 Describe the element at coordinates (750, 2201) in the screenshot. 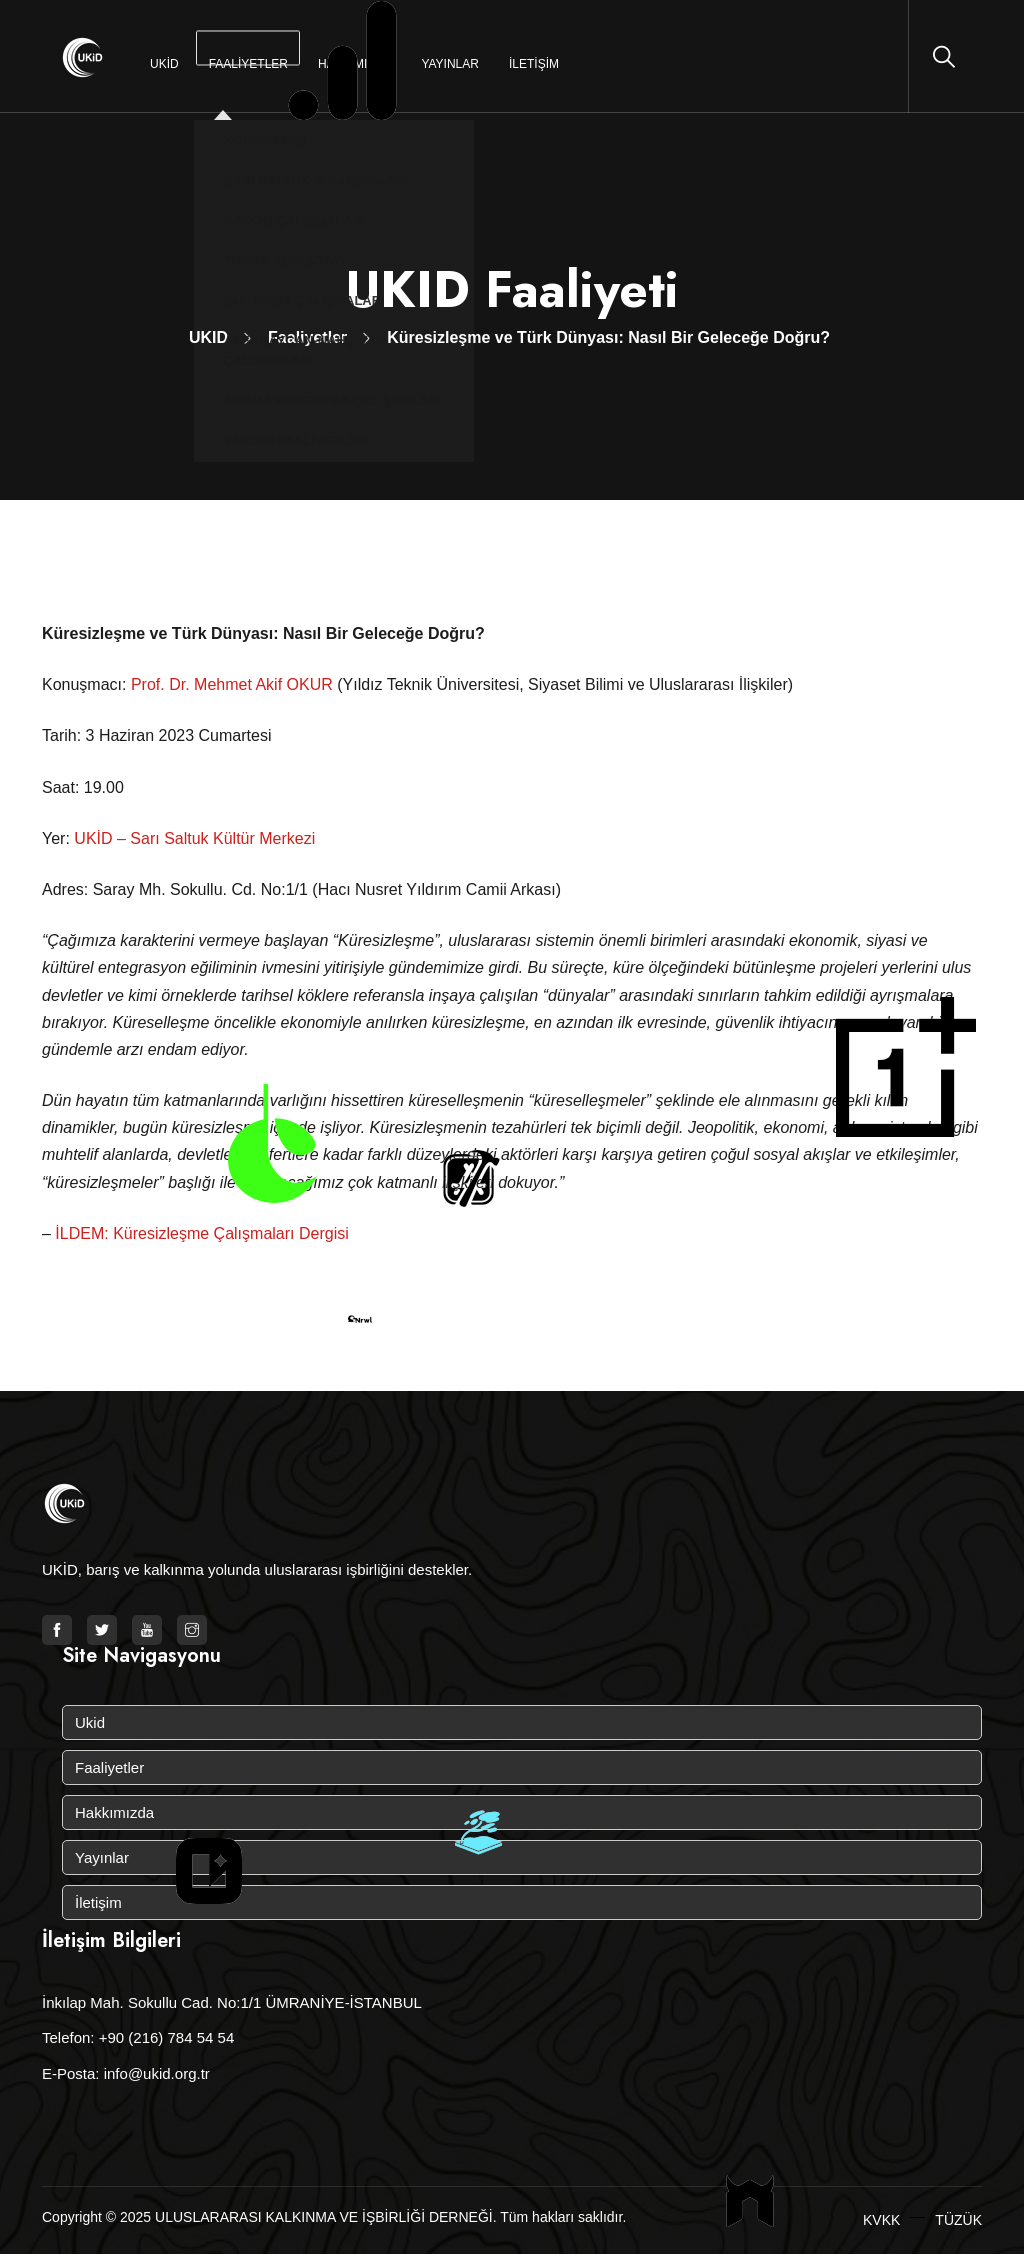

I see `nodemon development tool logo` at that location.